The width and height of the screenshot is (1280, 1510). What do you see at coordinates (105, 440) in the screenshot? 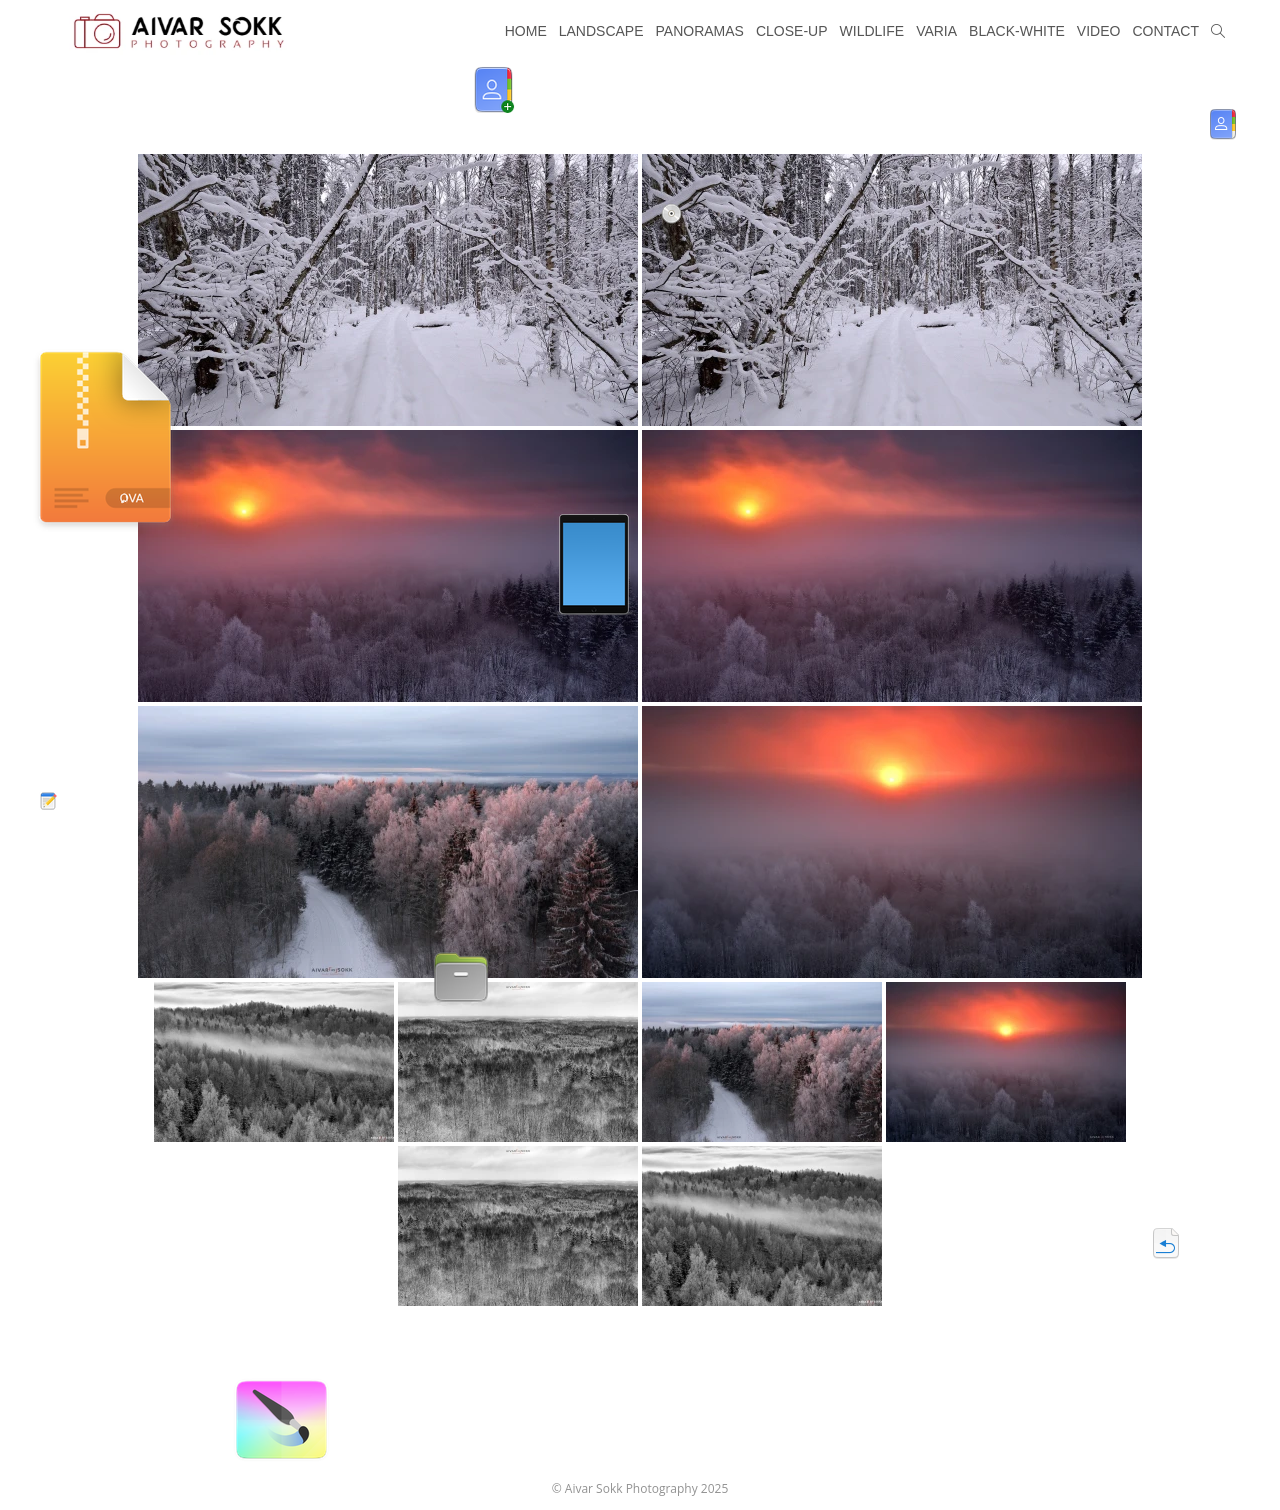
I see `open virtual appliance file for import into VirtualBox` at bounding box center [105, 440].